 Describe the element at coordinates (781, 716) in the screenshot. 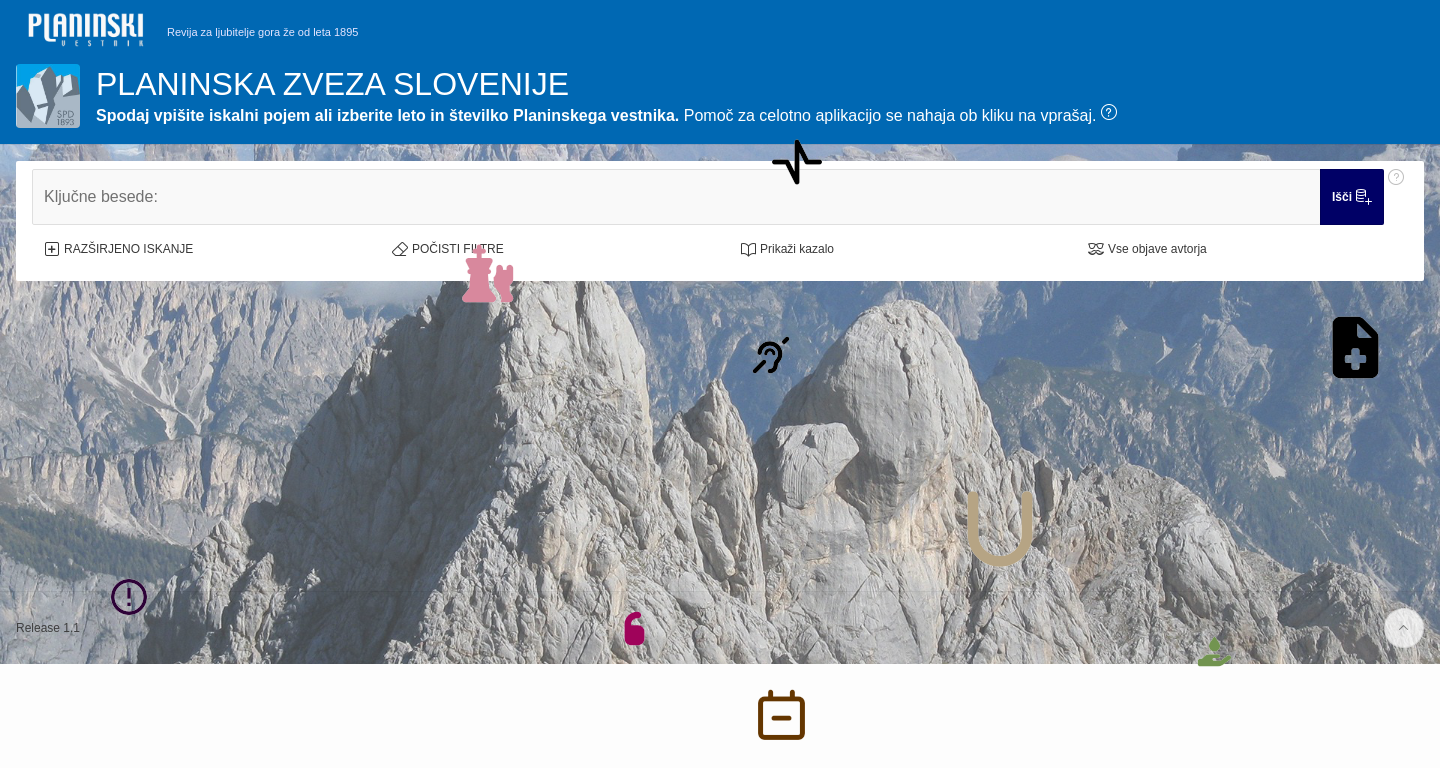

I see `remove an event from your calendar` at that location.